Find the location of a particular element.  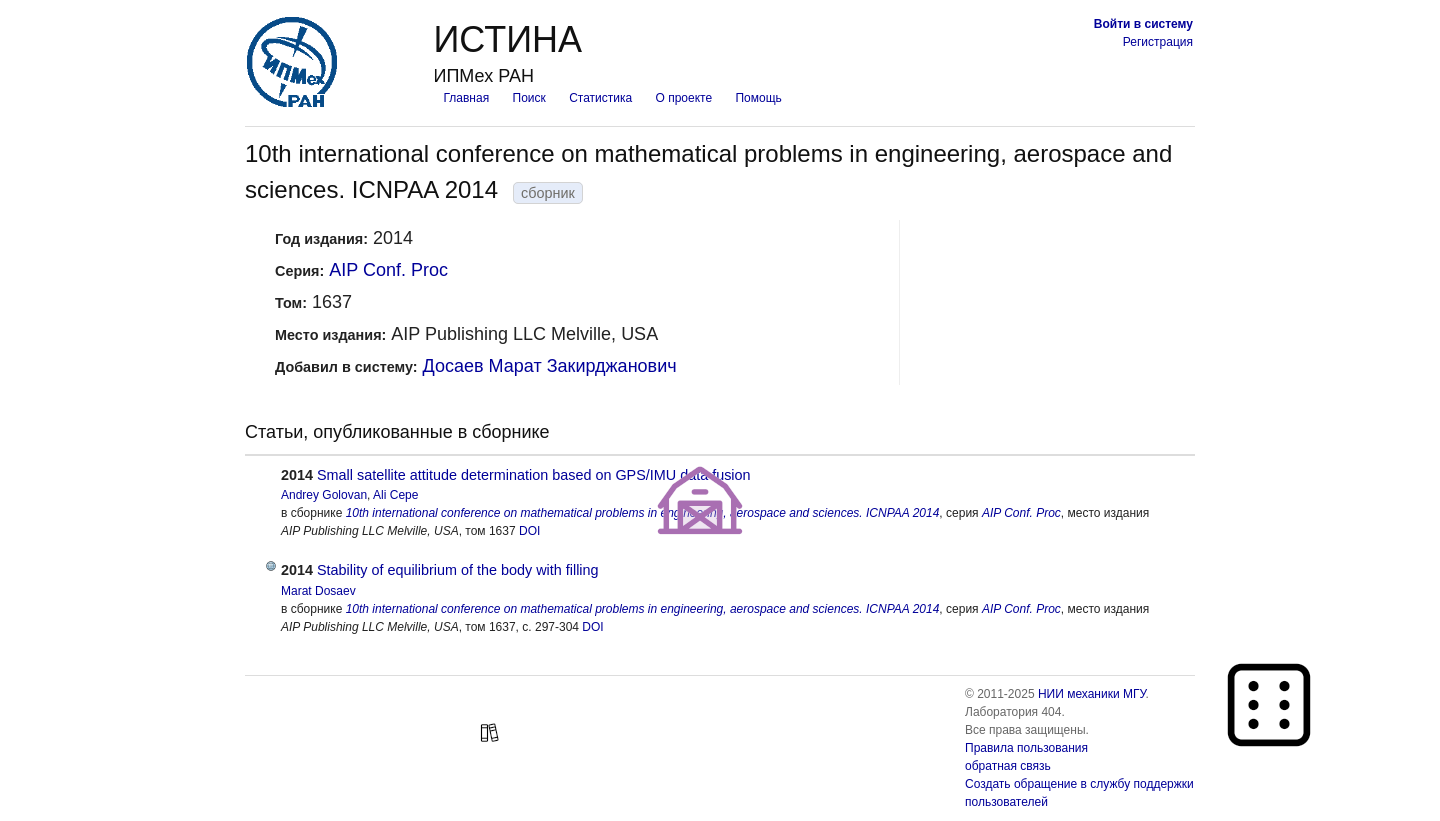

access your library or bookshelf is located at coordinates (489, 733).